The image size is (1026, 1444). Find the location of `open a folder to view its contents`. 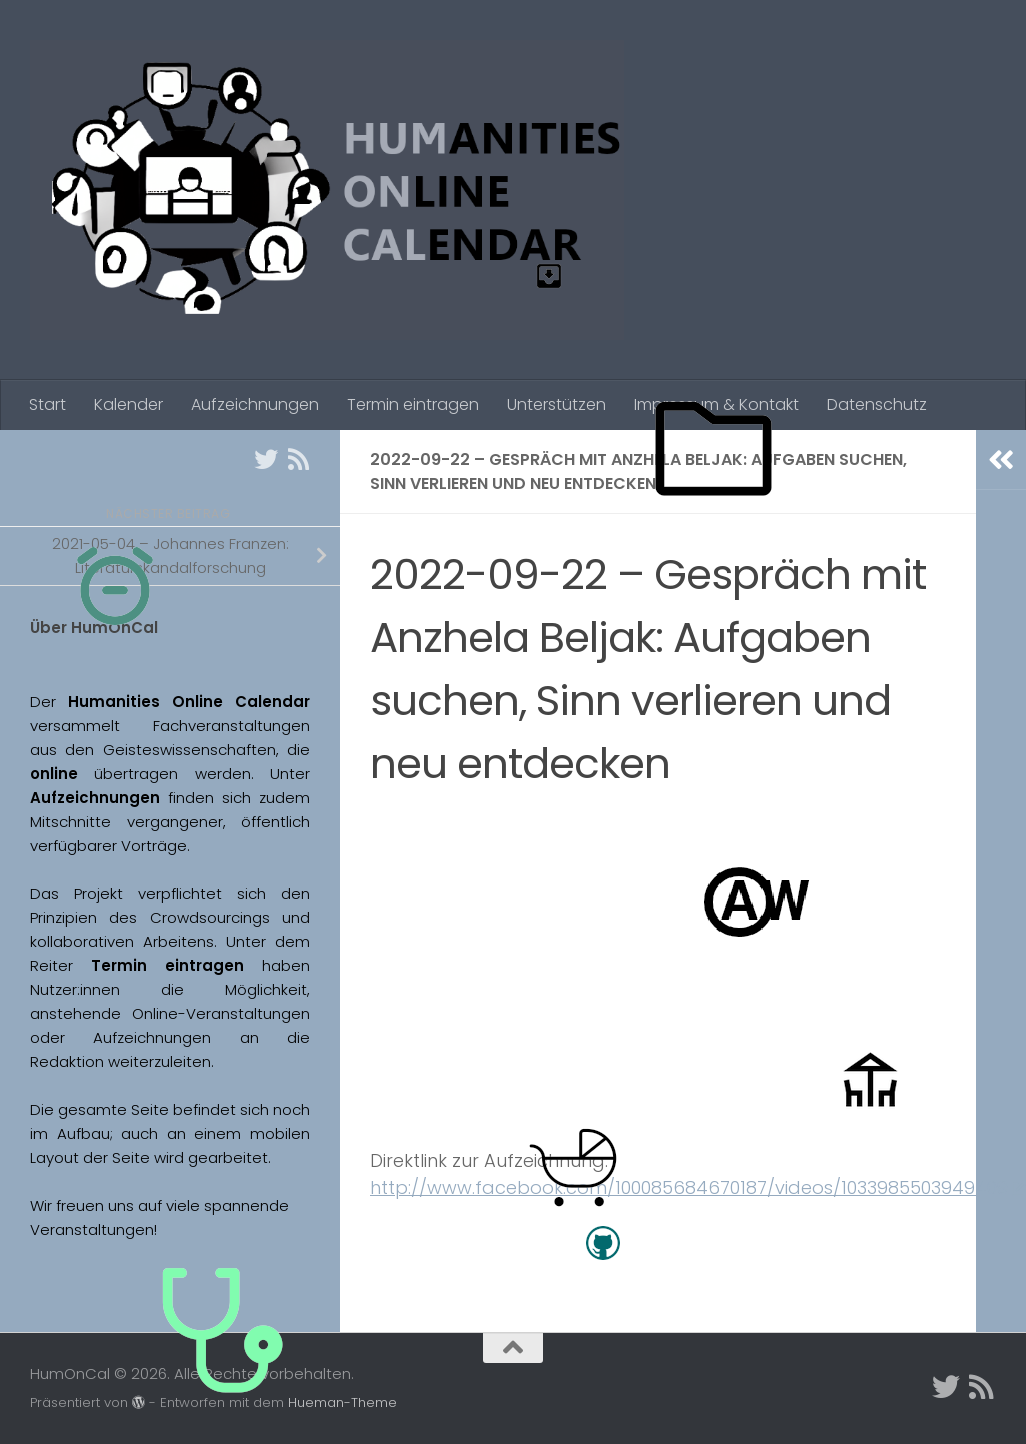

open a folder to view its contents is located at coordinates (713, 446).